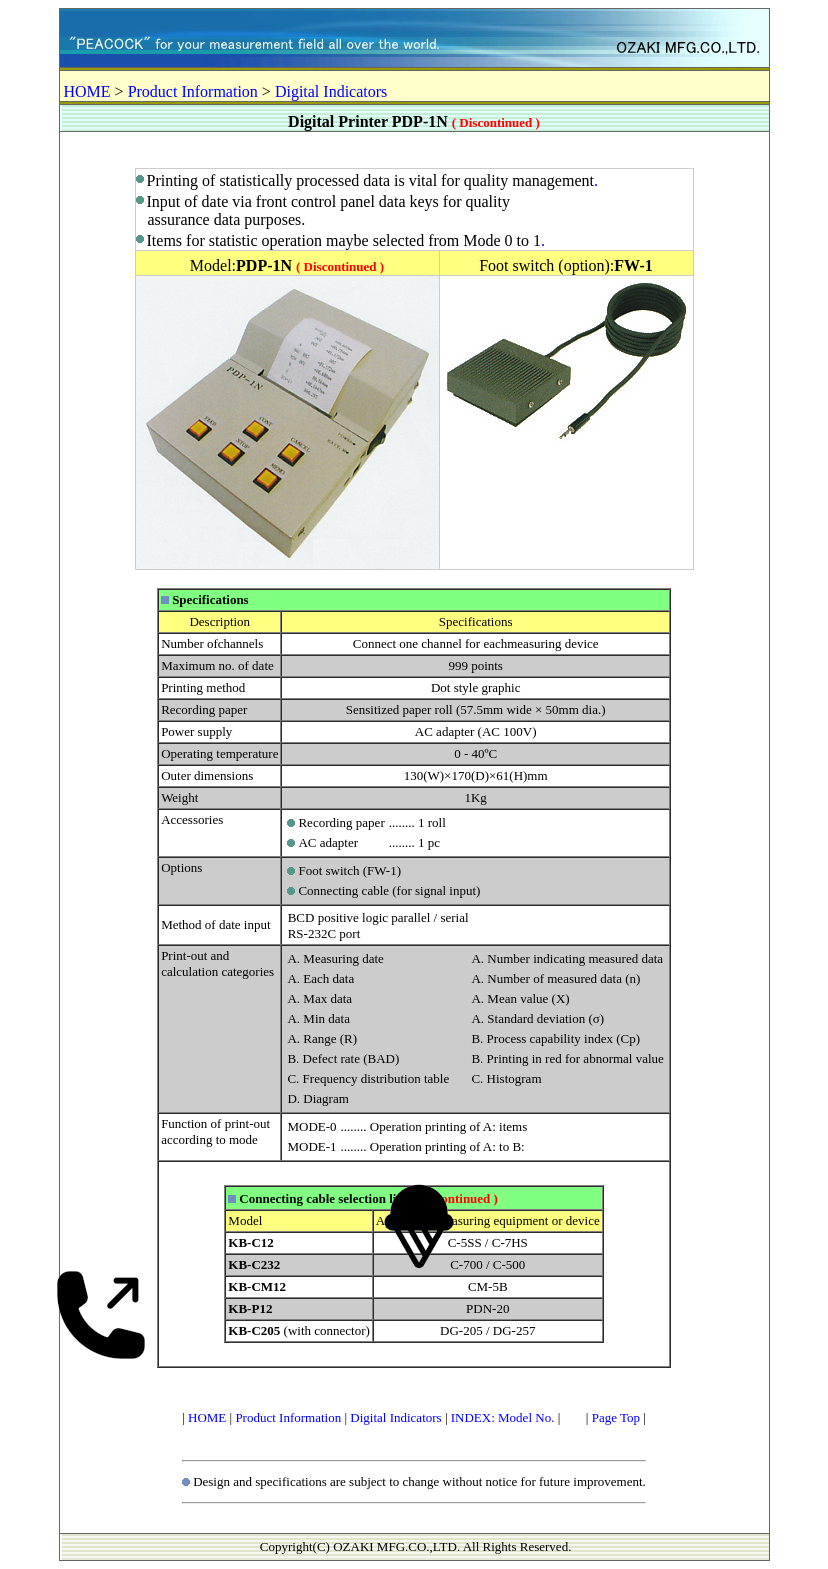  Describe the element at coordinates (101, 1315) in the screenshot. I see `make an outgoing call` at that location.